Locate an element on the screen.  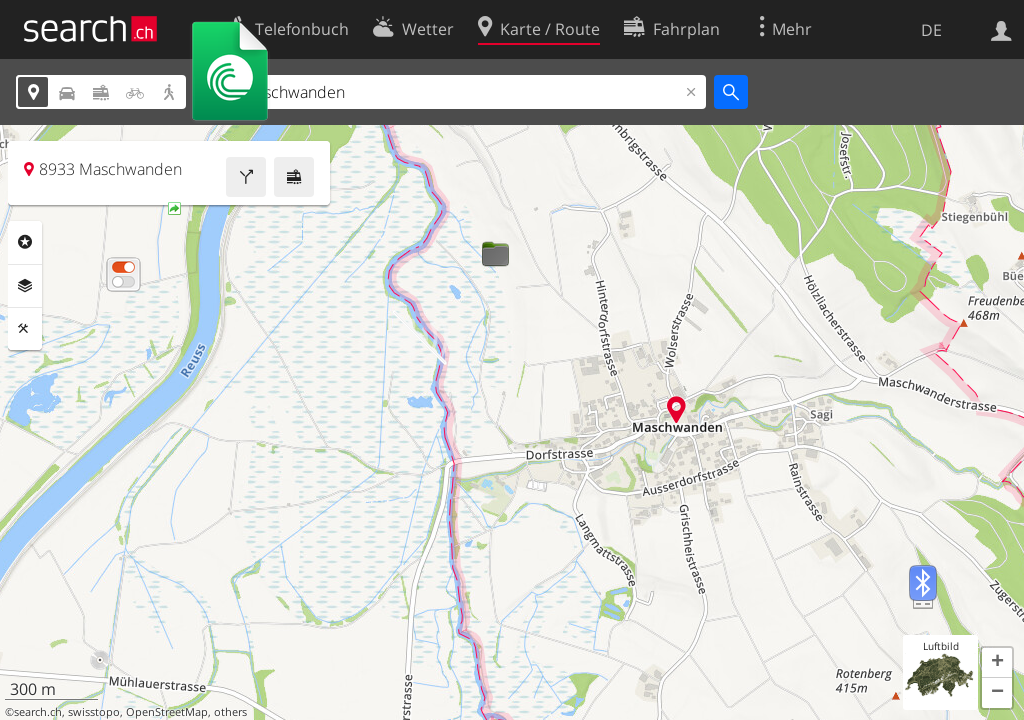
a torrent file ready to open with BitTorrent client is located at coordinates (230, 71).